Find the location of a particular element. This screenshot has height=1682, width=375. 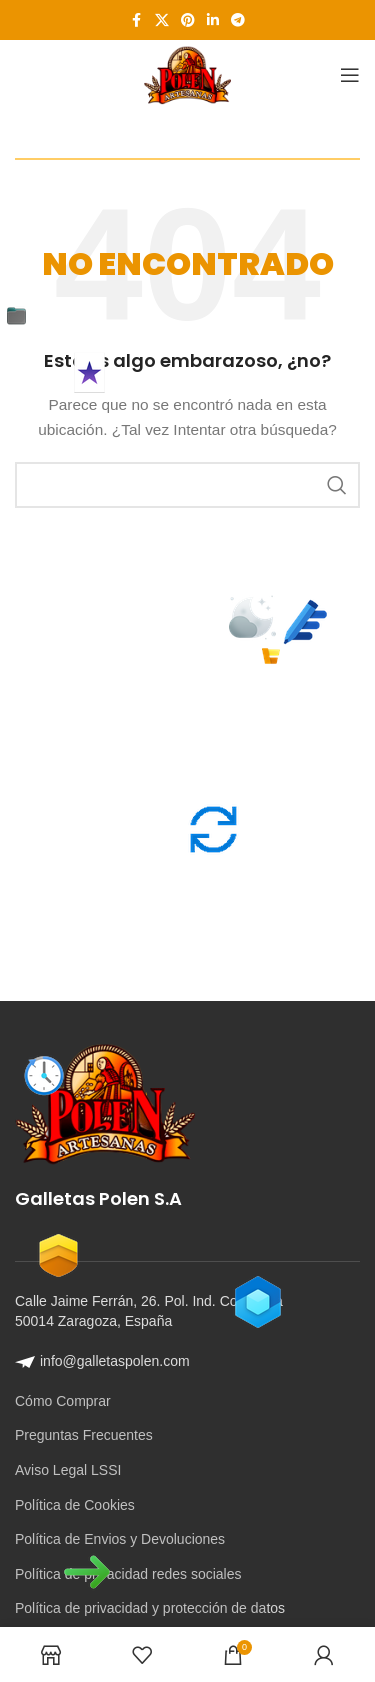

open folder to view contents is located at coordinates (16, 315).